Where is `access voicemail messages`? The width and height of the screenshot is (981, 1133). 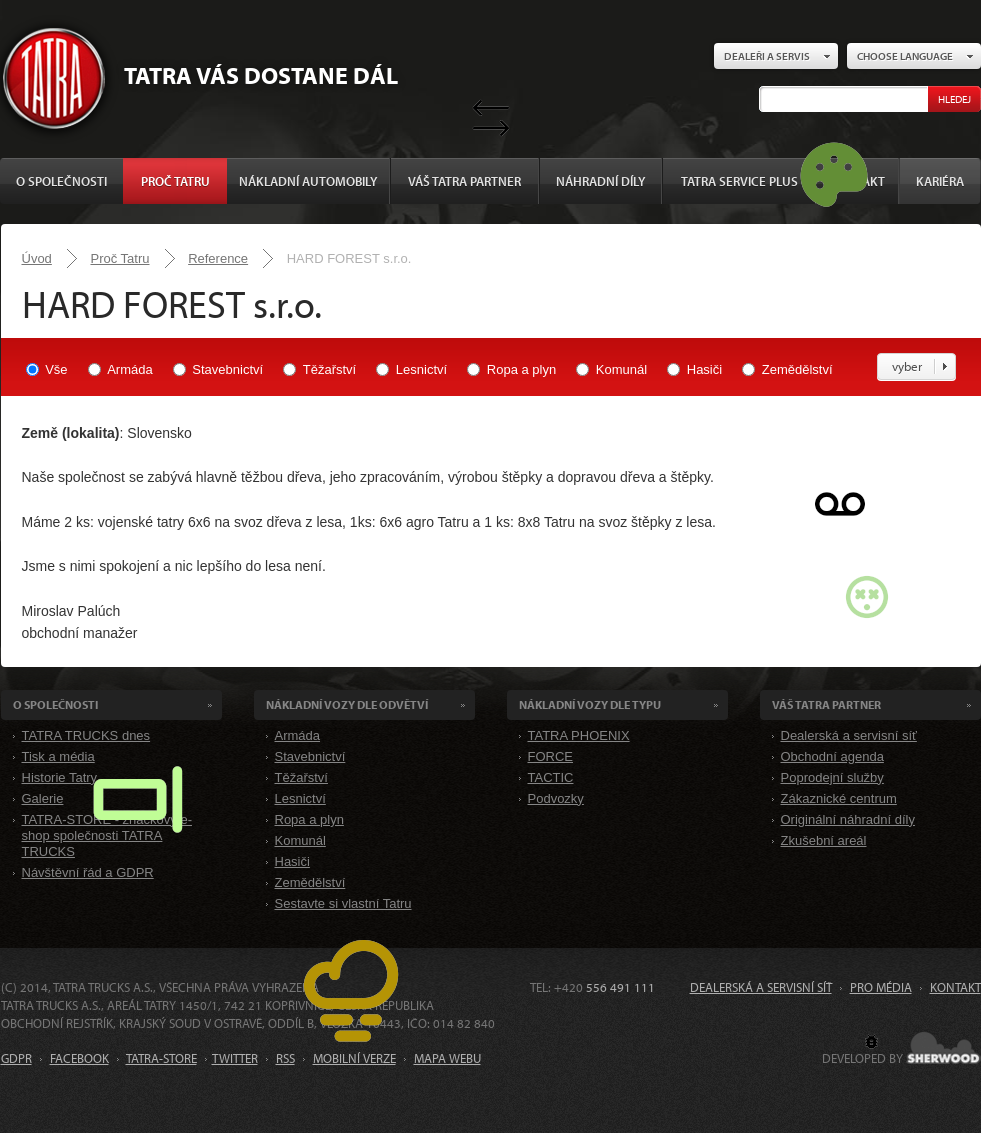
access voicemail messages is located at coordinates (840, 504).